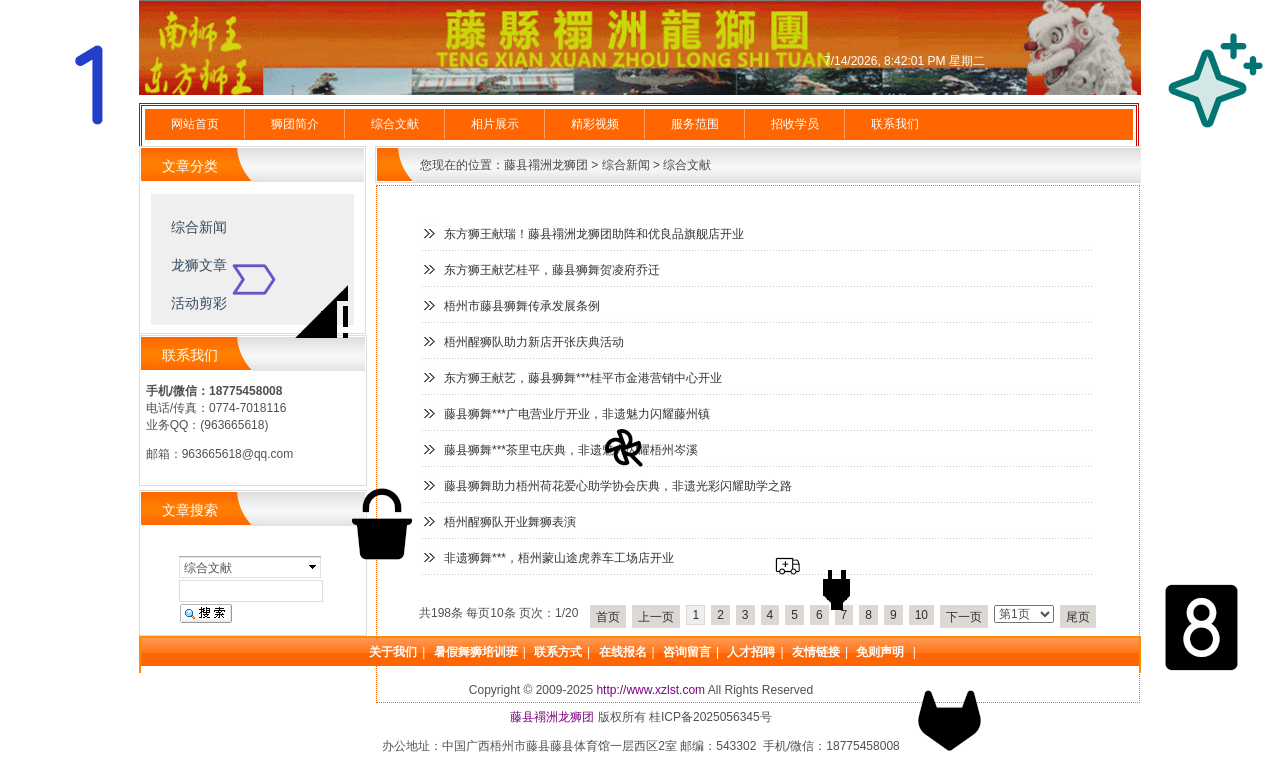 The image size is (1280, 784). I want to click on add a tag or label to an item, so click(252, 279).